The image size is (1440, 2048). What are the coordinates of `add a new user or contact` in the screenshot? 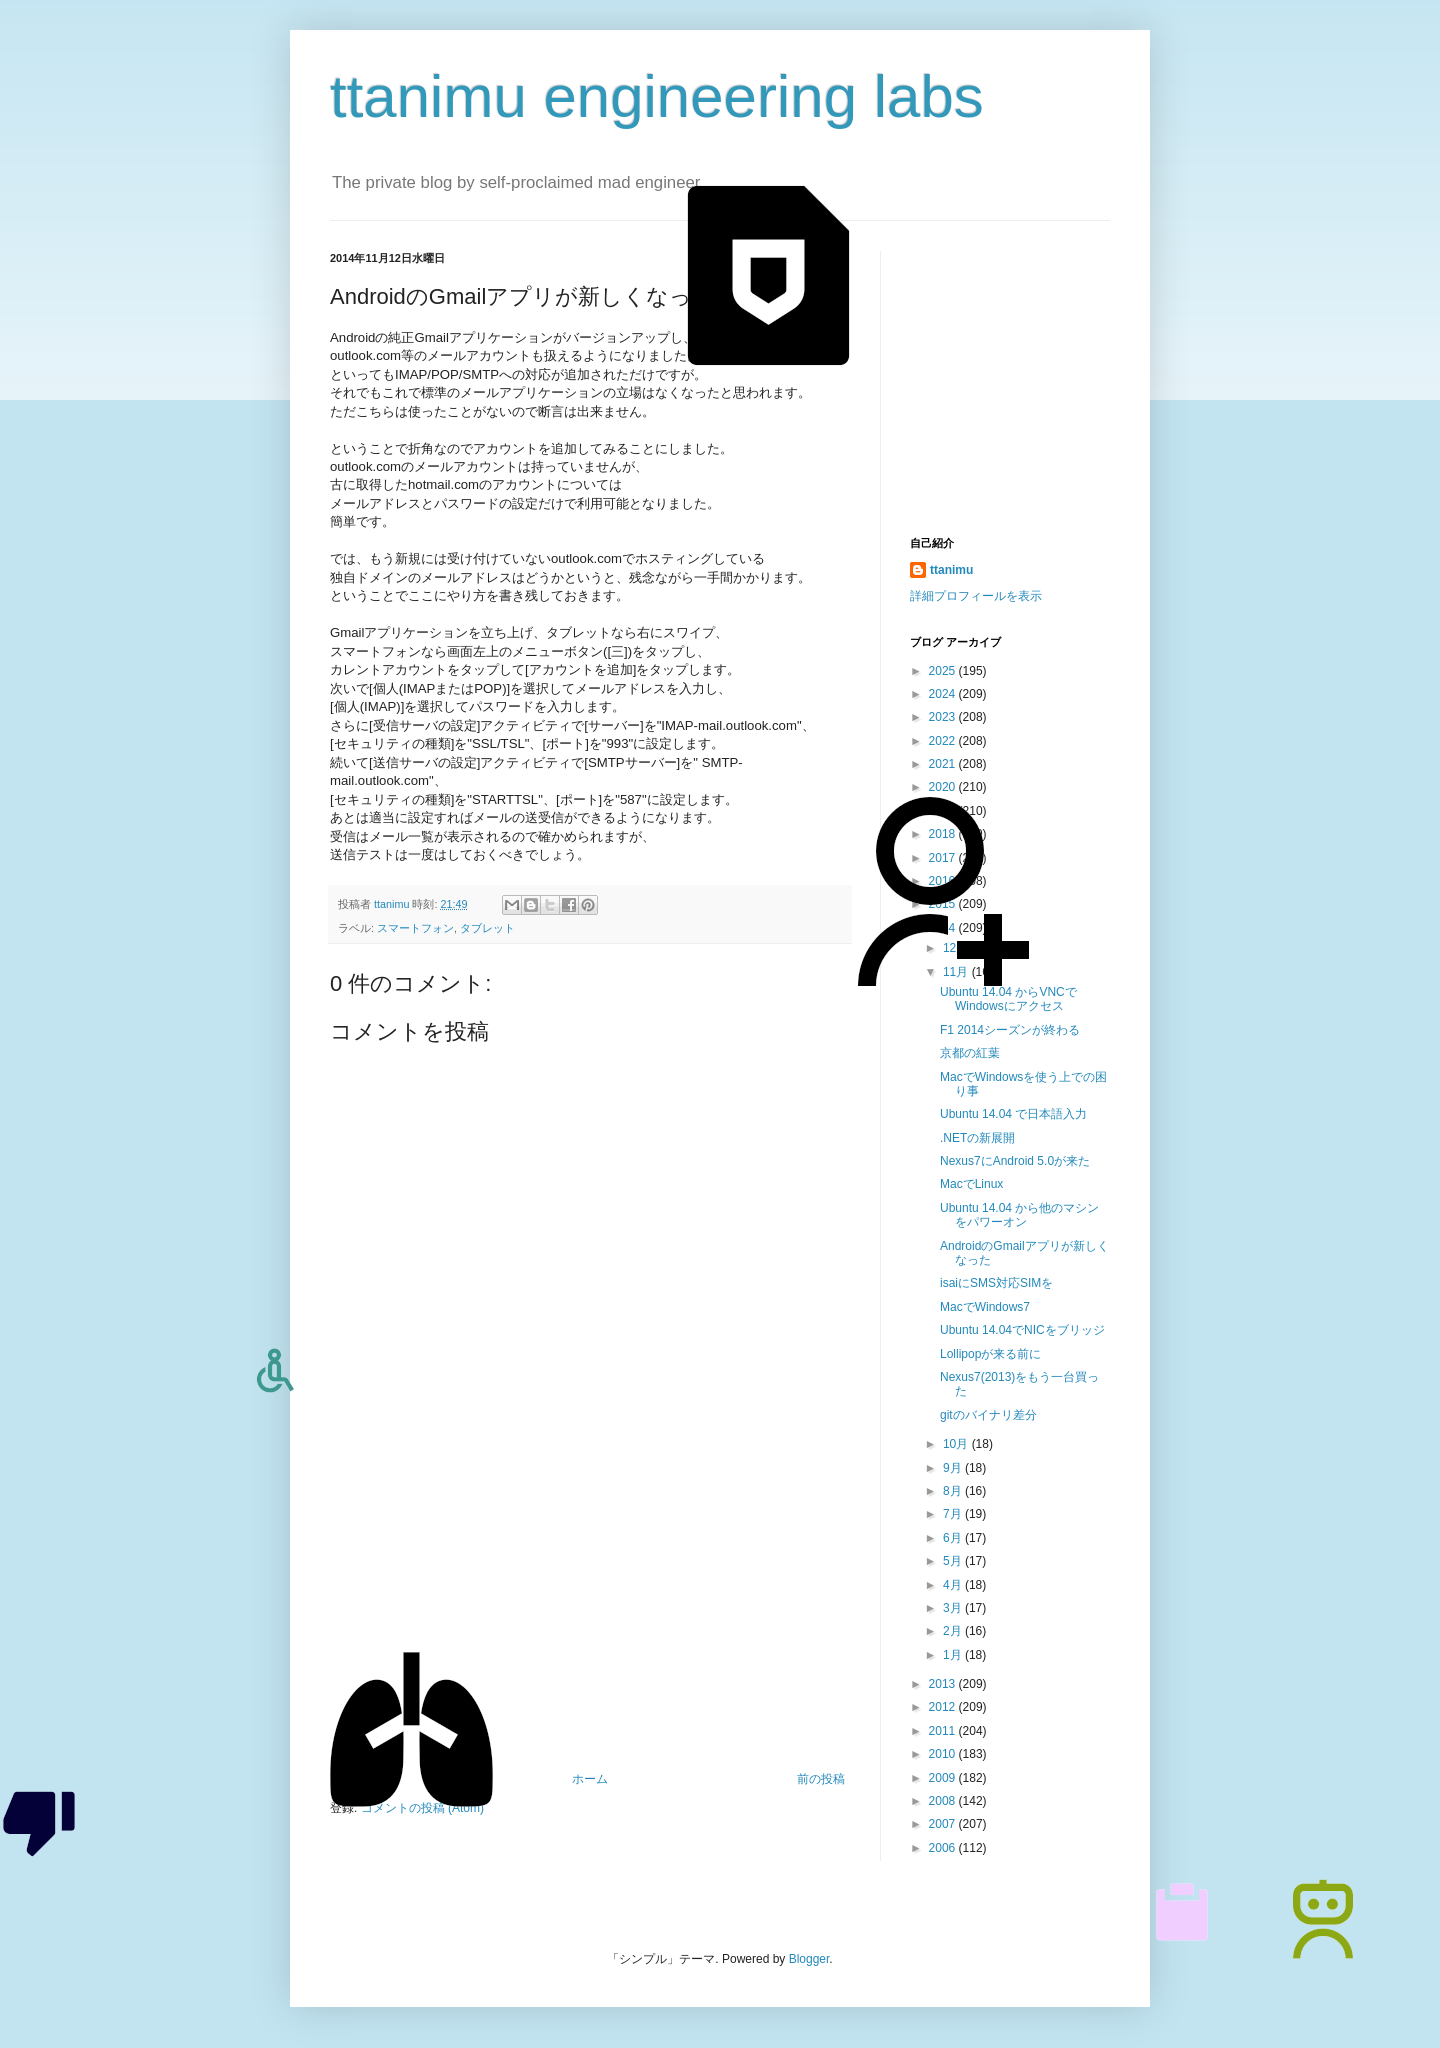 It's located at (930, 896).